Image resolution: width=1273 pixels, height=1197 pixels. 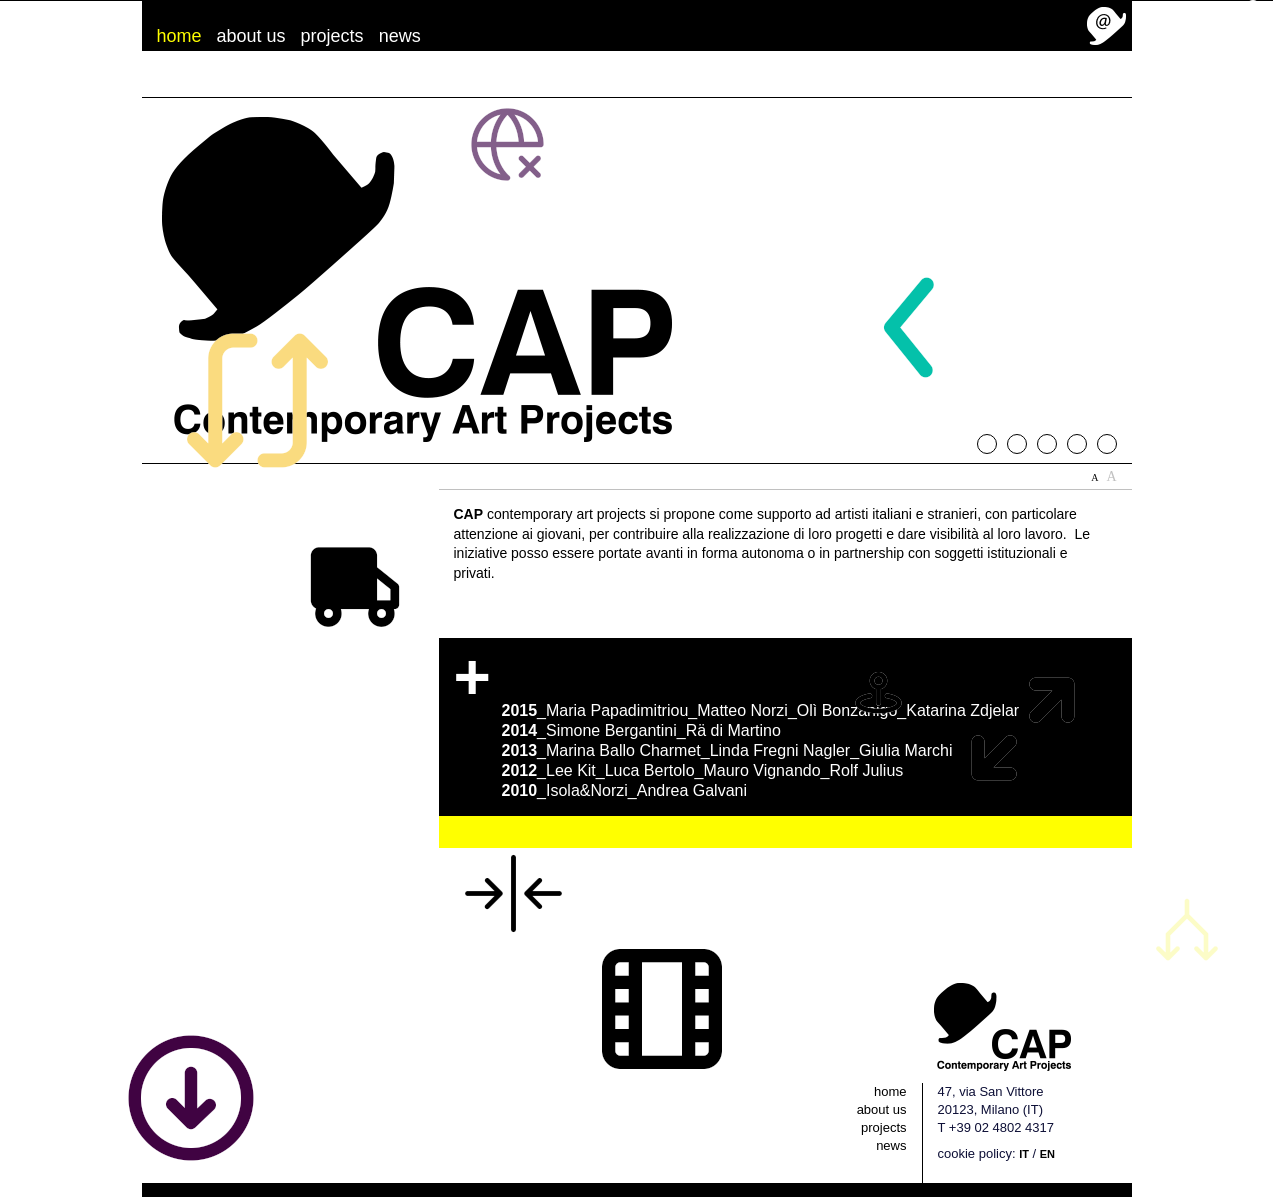 What do you see at coordinates (257, 400) in the screenshot?
I see `flip or mirror content horizontally` at bounding box center [257, 400].